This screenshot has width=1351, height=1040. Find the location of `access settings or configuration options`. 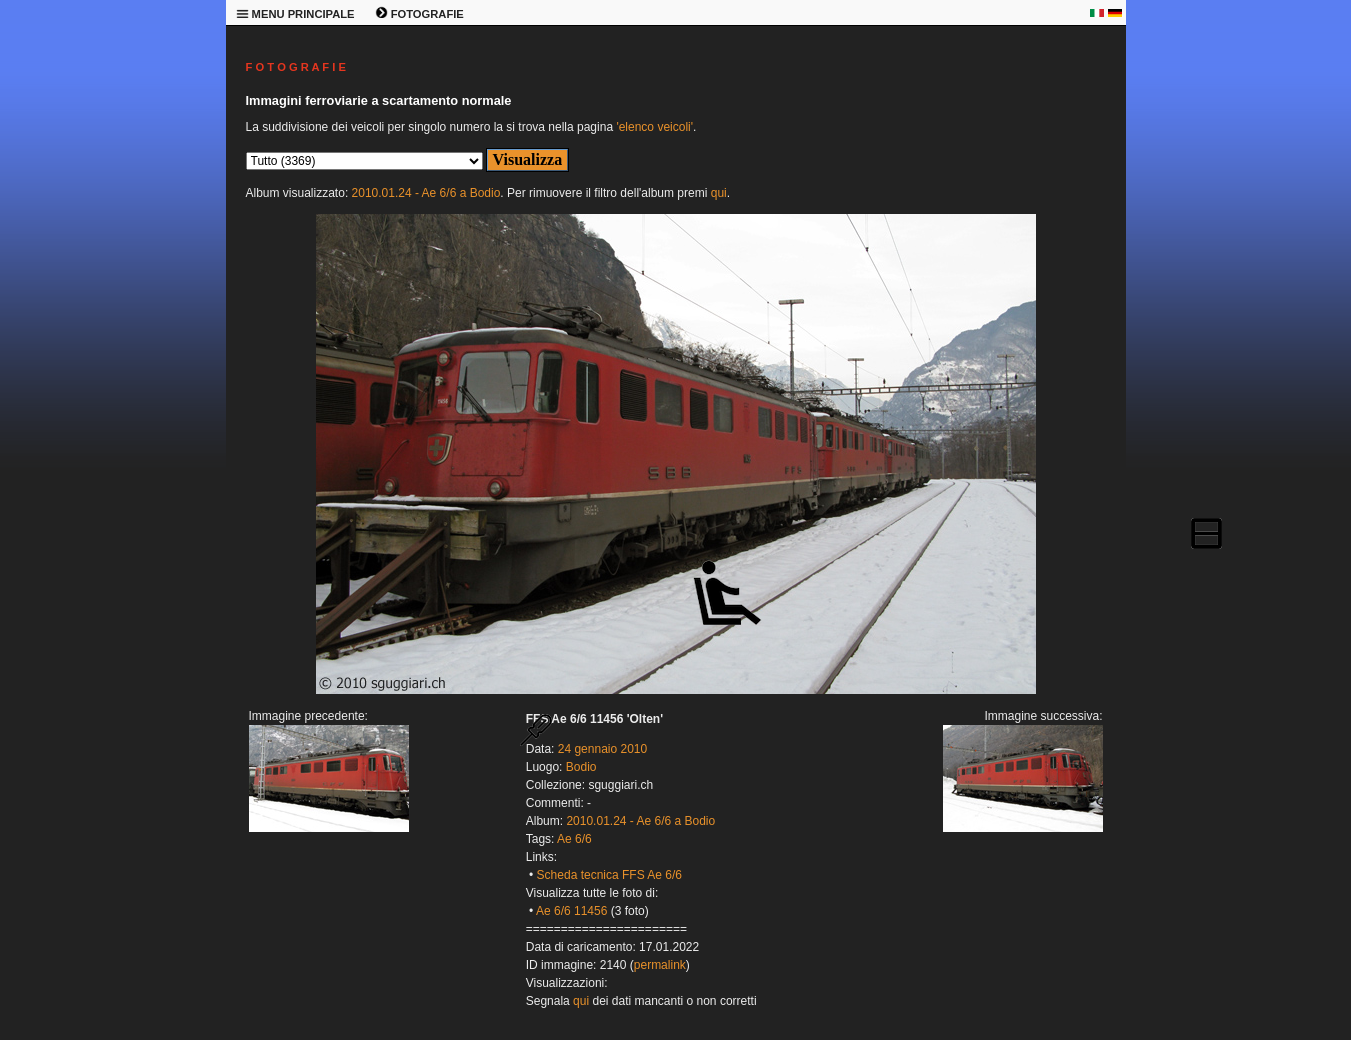

access settings or configuration options is located at coordinates (536, 730).